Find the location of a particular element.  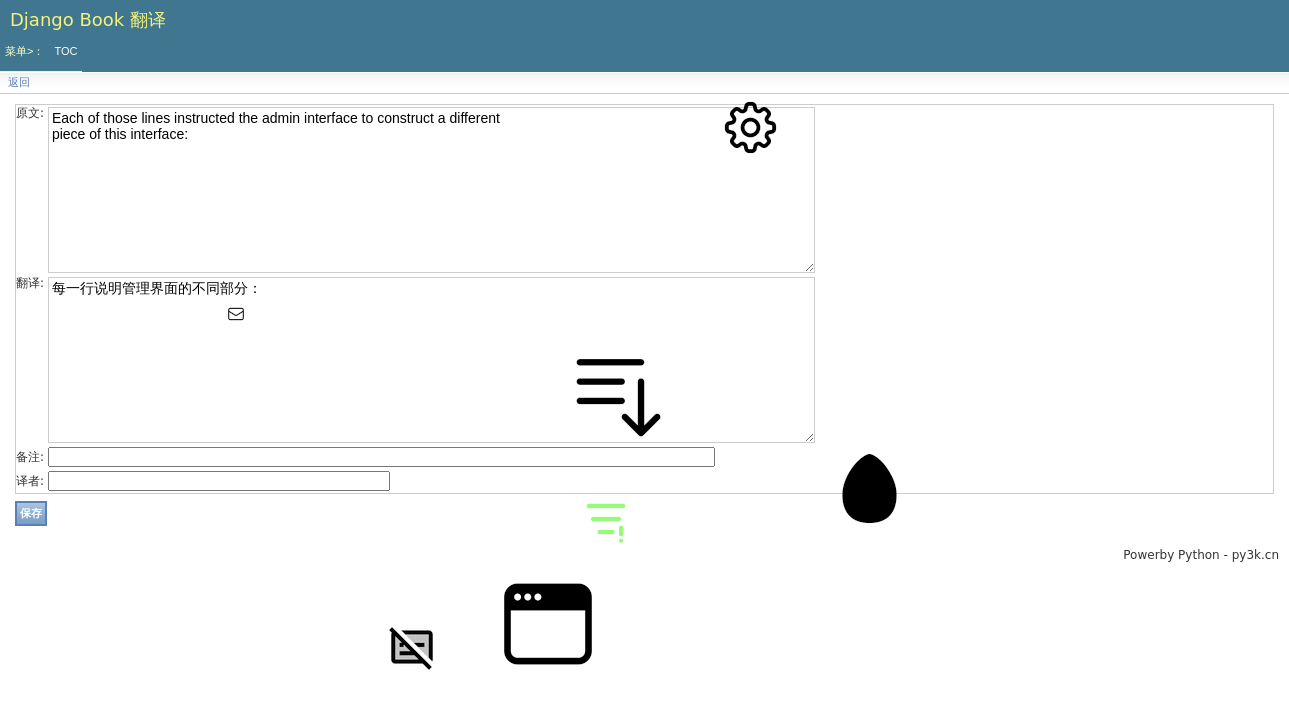

access your email inbox is located at coordinates (236, 314).